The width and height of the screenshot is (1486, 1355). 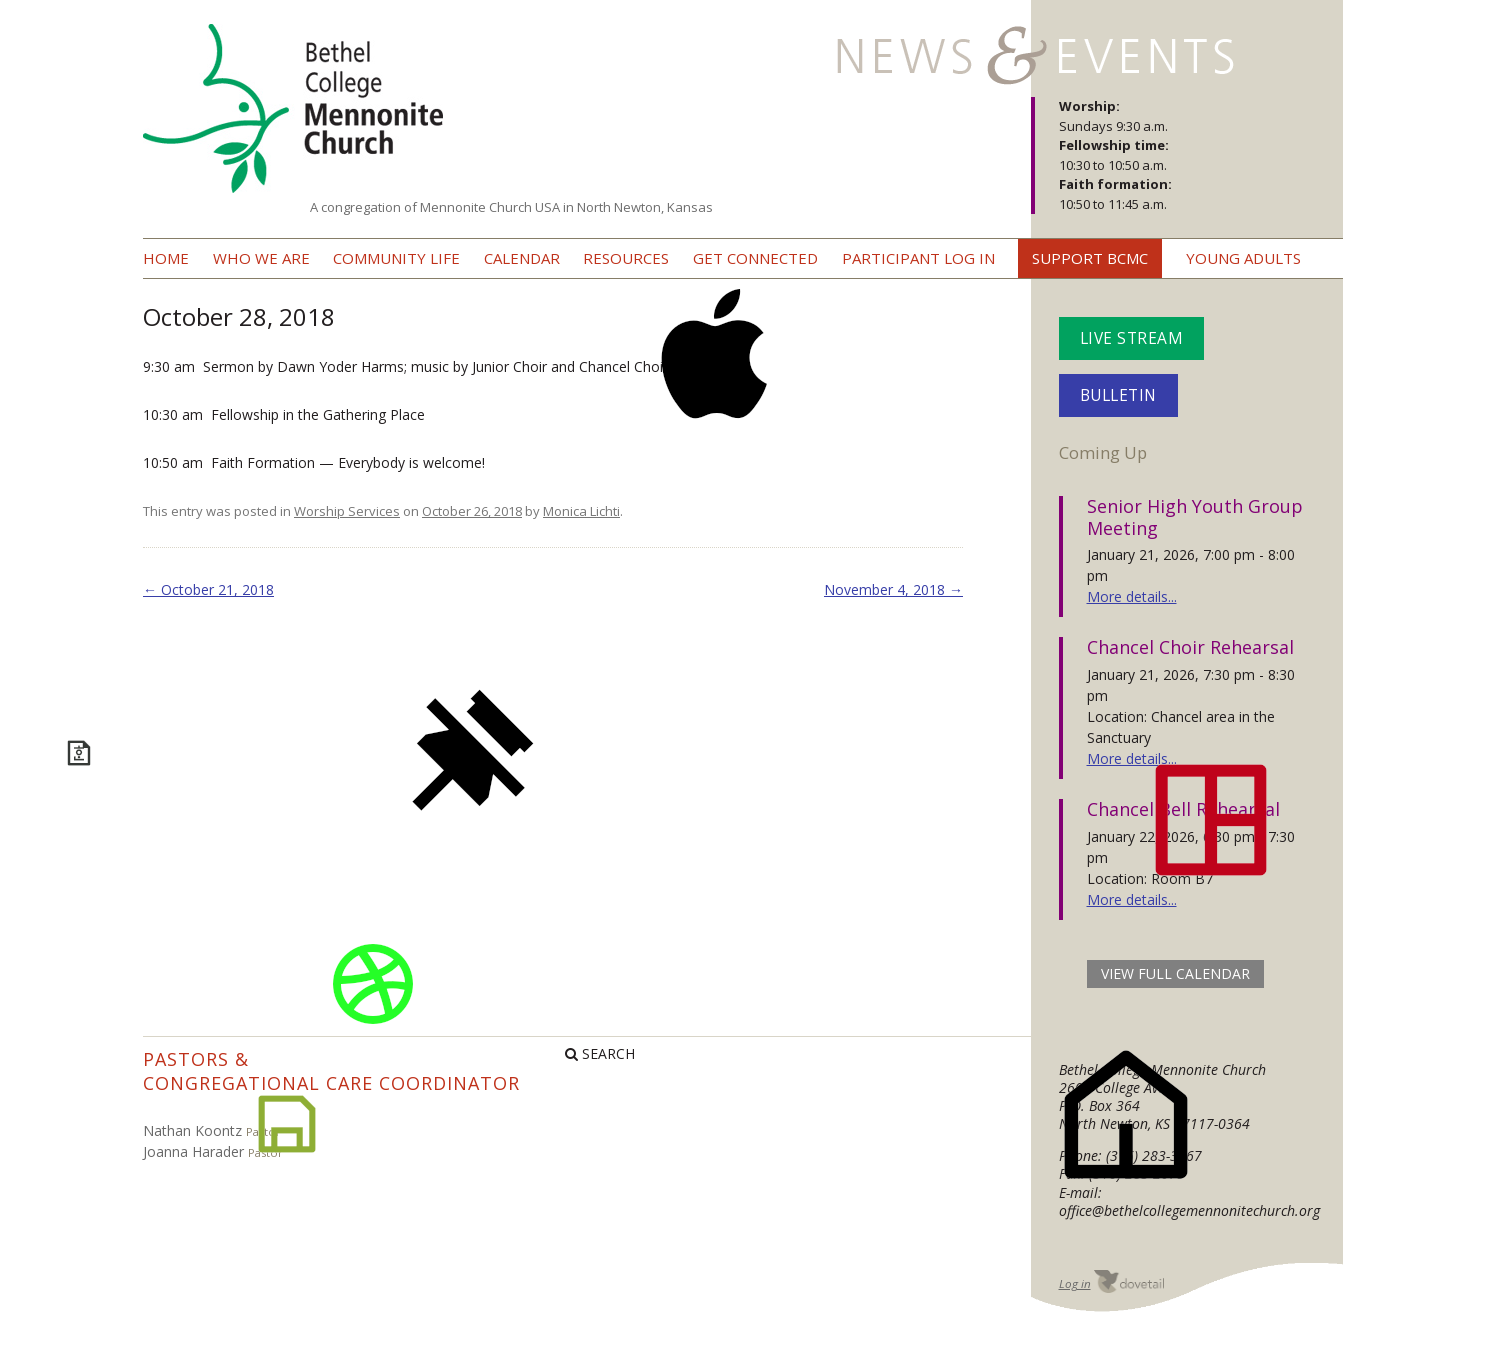 I want to click on switch to grid layout view, so click(x=1211, y=820).